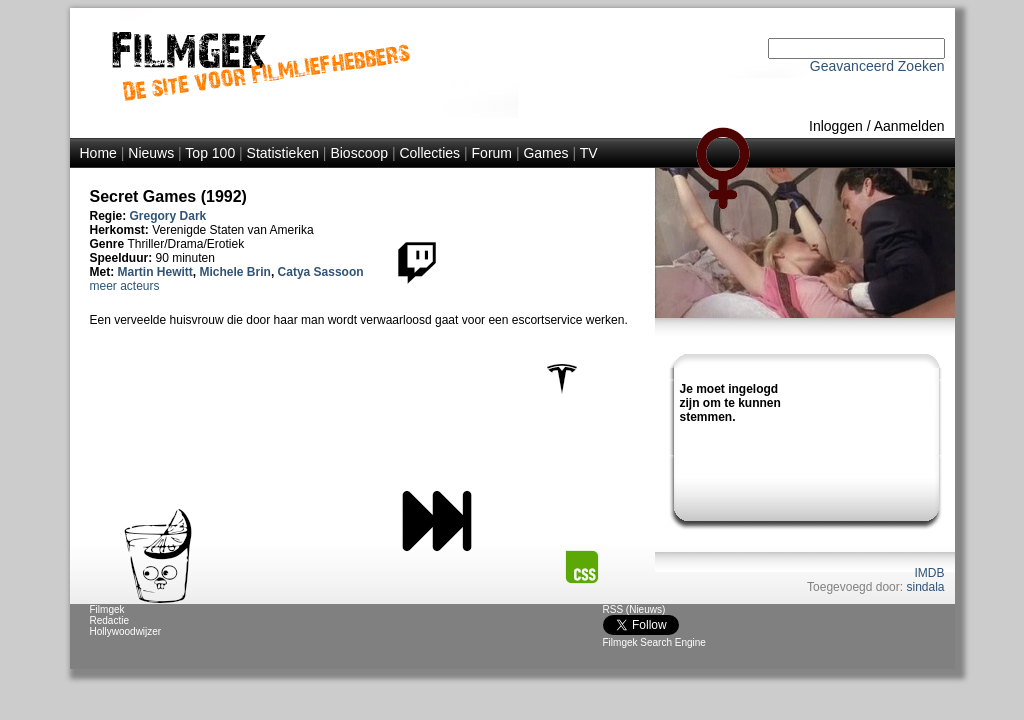  I want to click on CSS programming language logo, so click(582, 567).